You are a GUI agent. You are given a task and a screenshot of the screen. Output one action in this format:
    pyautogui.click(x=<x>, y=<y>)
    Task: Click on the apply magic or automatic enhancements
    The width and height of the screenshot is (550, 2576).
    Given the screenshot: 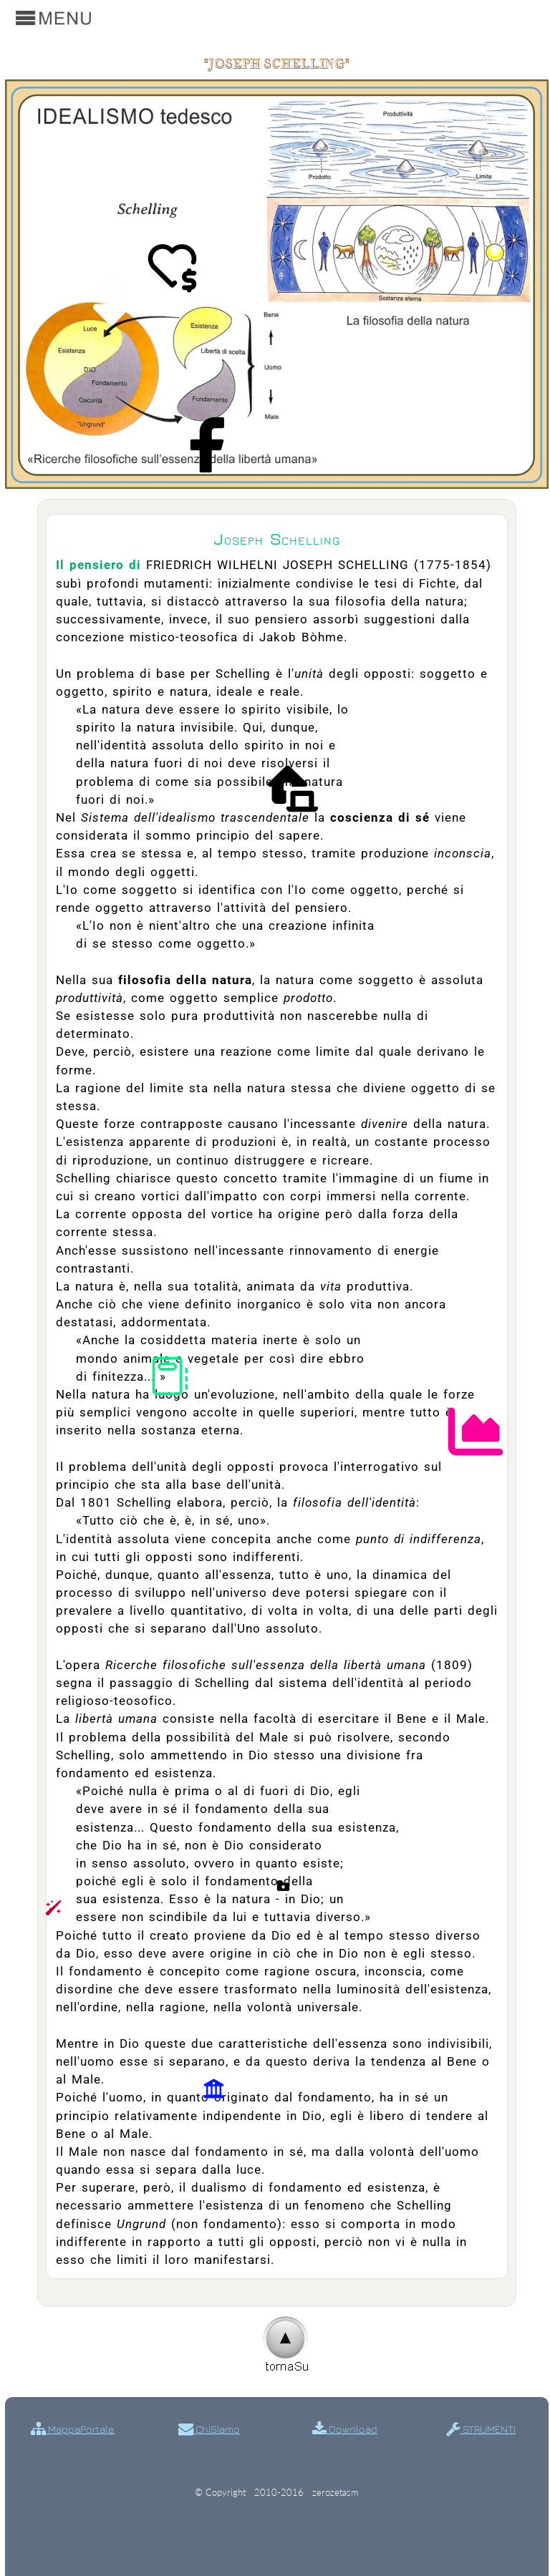 What is the action you would take?
    pyautogui.click(x=53, y=1907)
    